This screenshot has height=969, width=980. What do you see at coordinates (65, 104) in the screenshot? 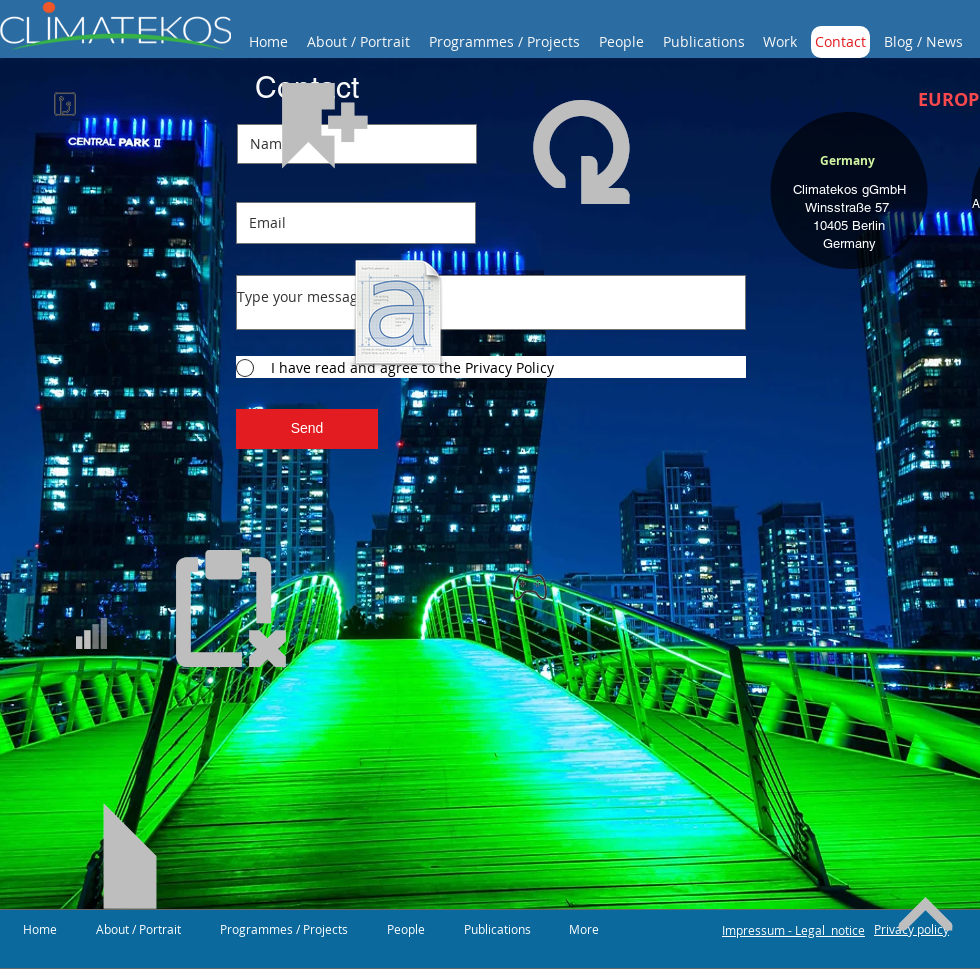
I see `open gitg version control application` at bounding box center [65, 104].